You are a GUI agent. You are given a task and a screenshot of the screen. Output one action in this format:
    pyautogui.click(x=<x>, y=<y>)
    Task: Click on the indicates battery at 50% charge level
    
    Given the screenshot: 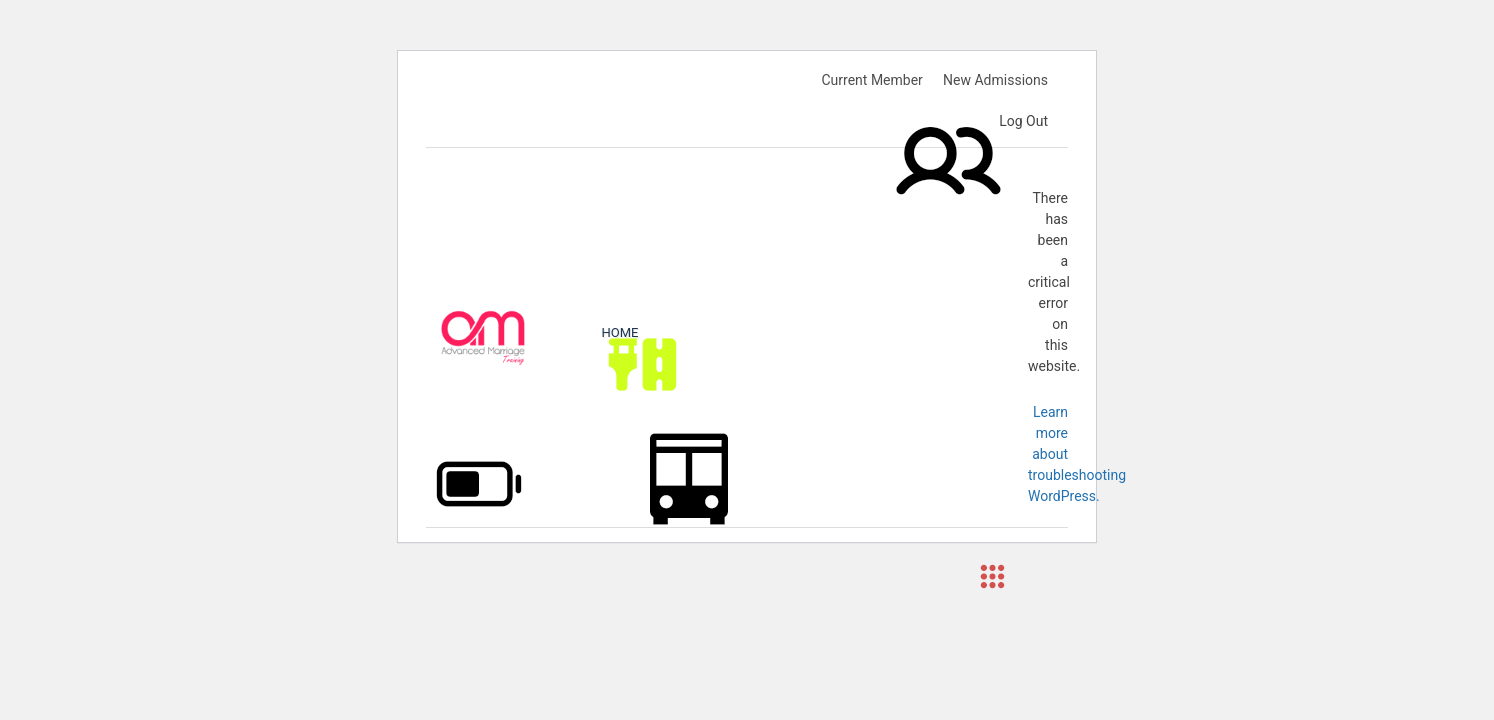 What is the action you would take?
    pyautogui.click(x=479, y=484)
    